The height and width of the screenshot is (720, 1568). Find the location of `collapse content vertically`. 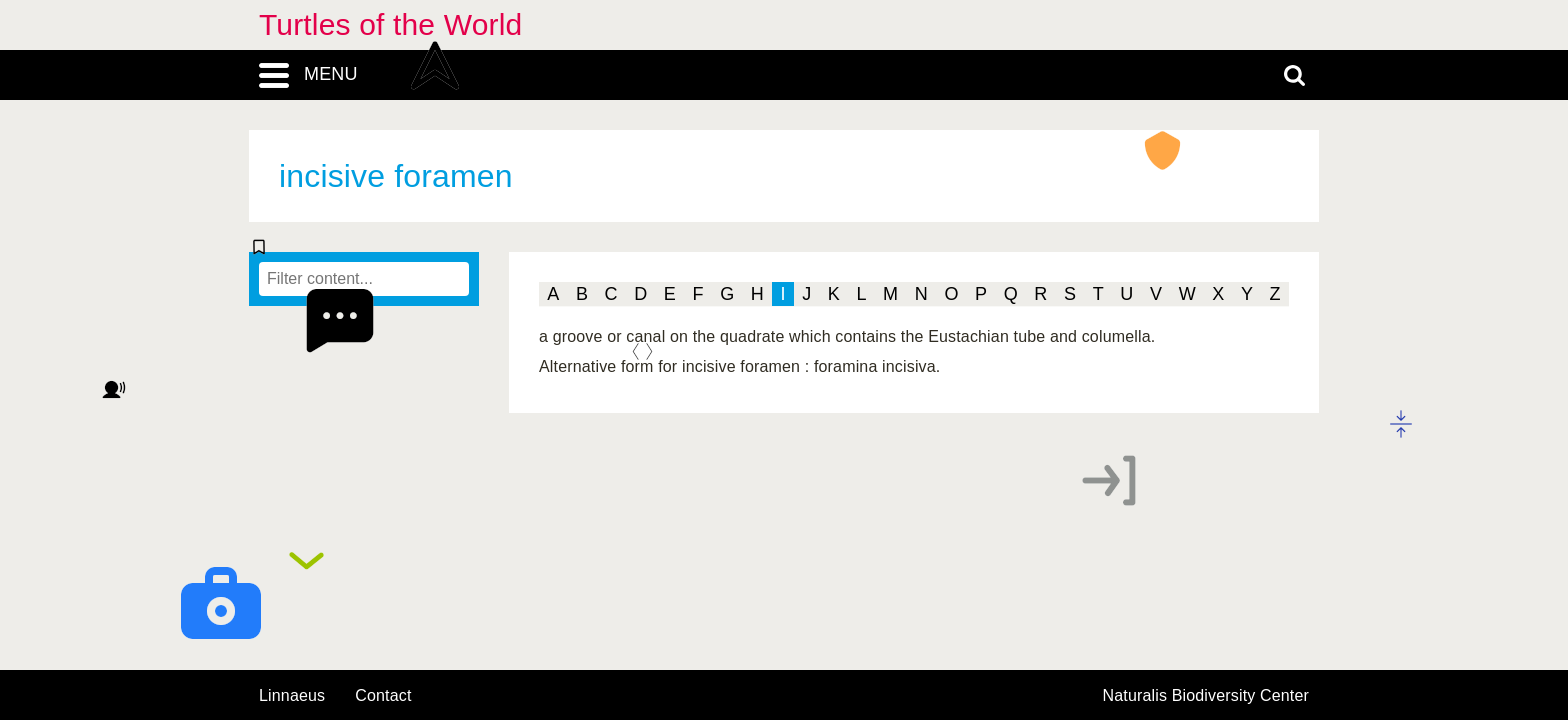

collapse content vertically is located at coordinates (1401, 424).